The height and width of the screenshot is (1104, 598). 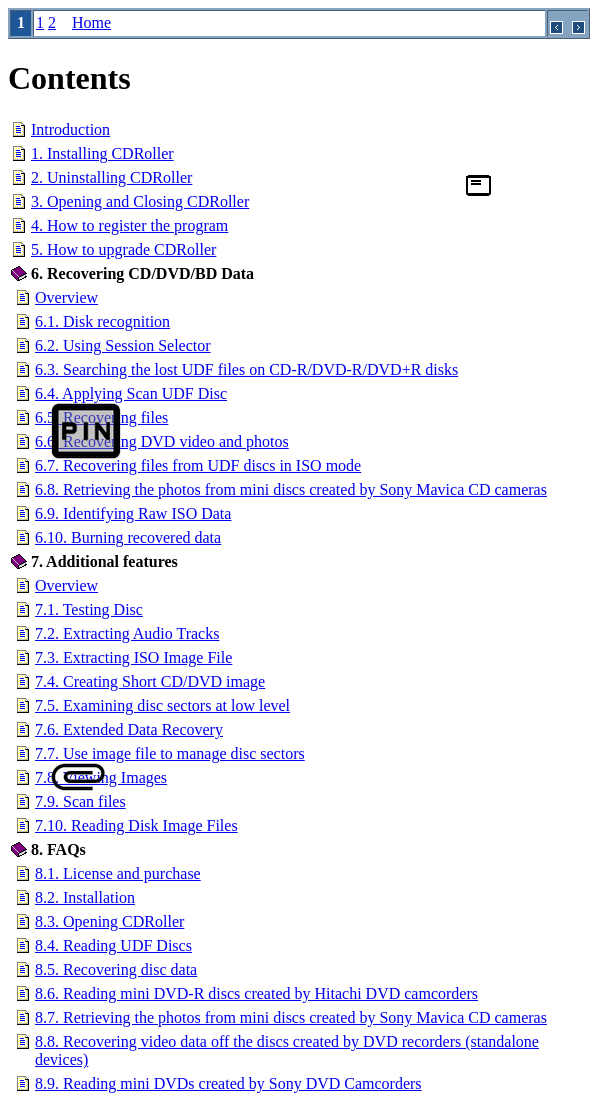 I want to click on view featured playlist, so click(x=478, y=185).